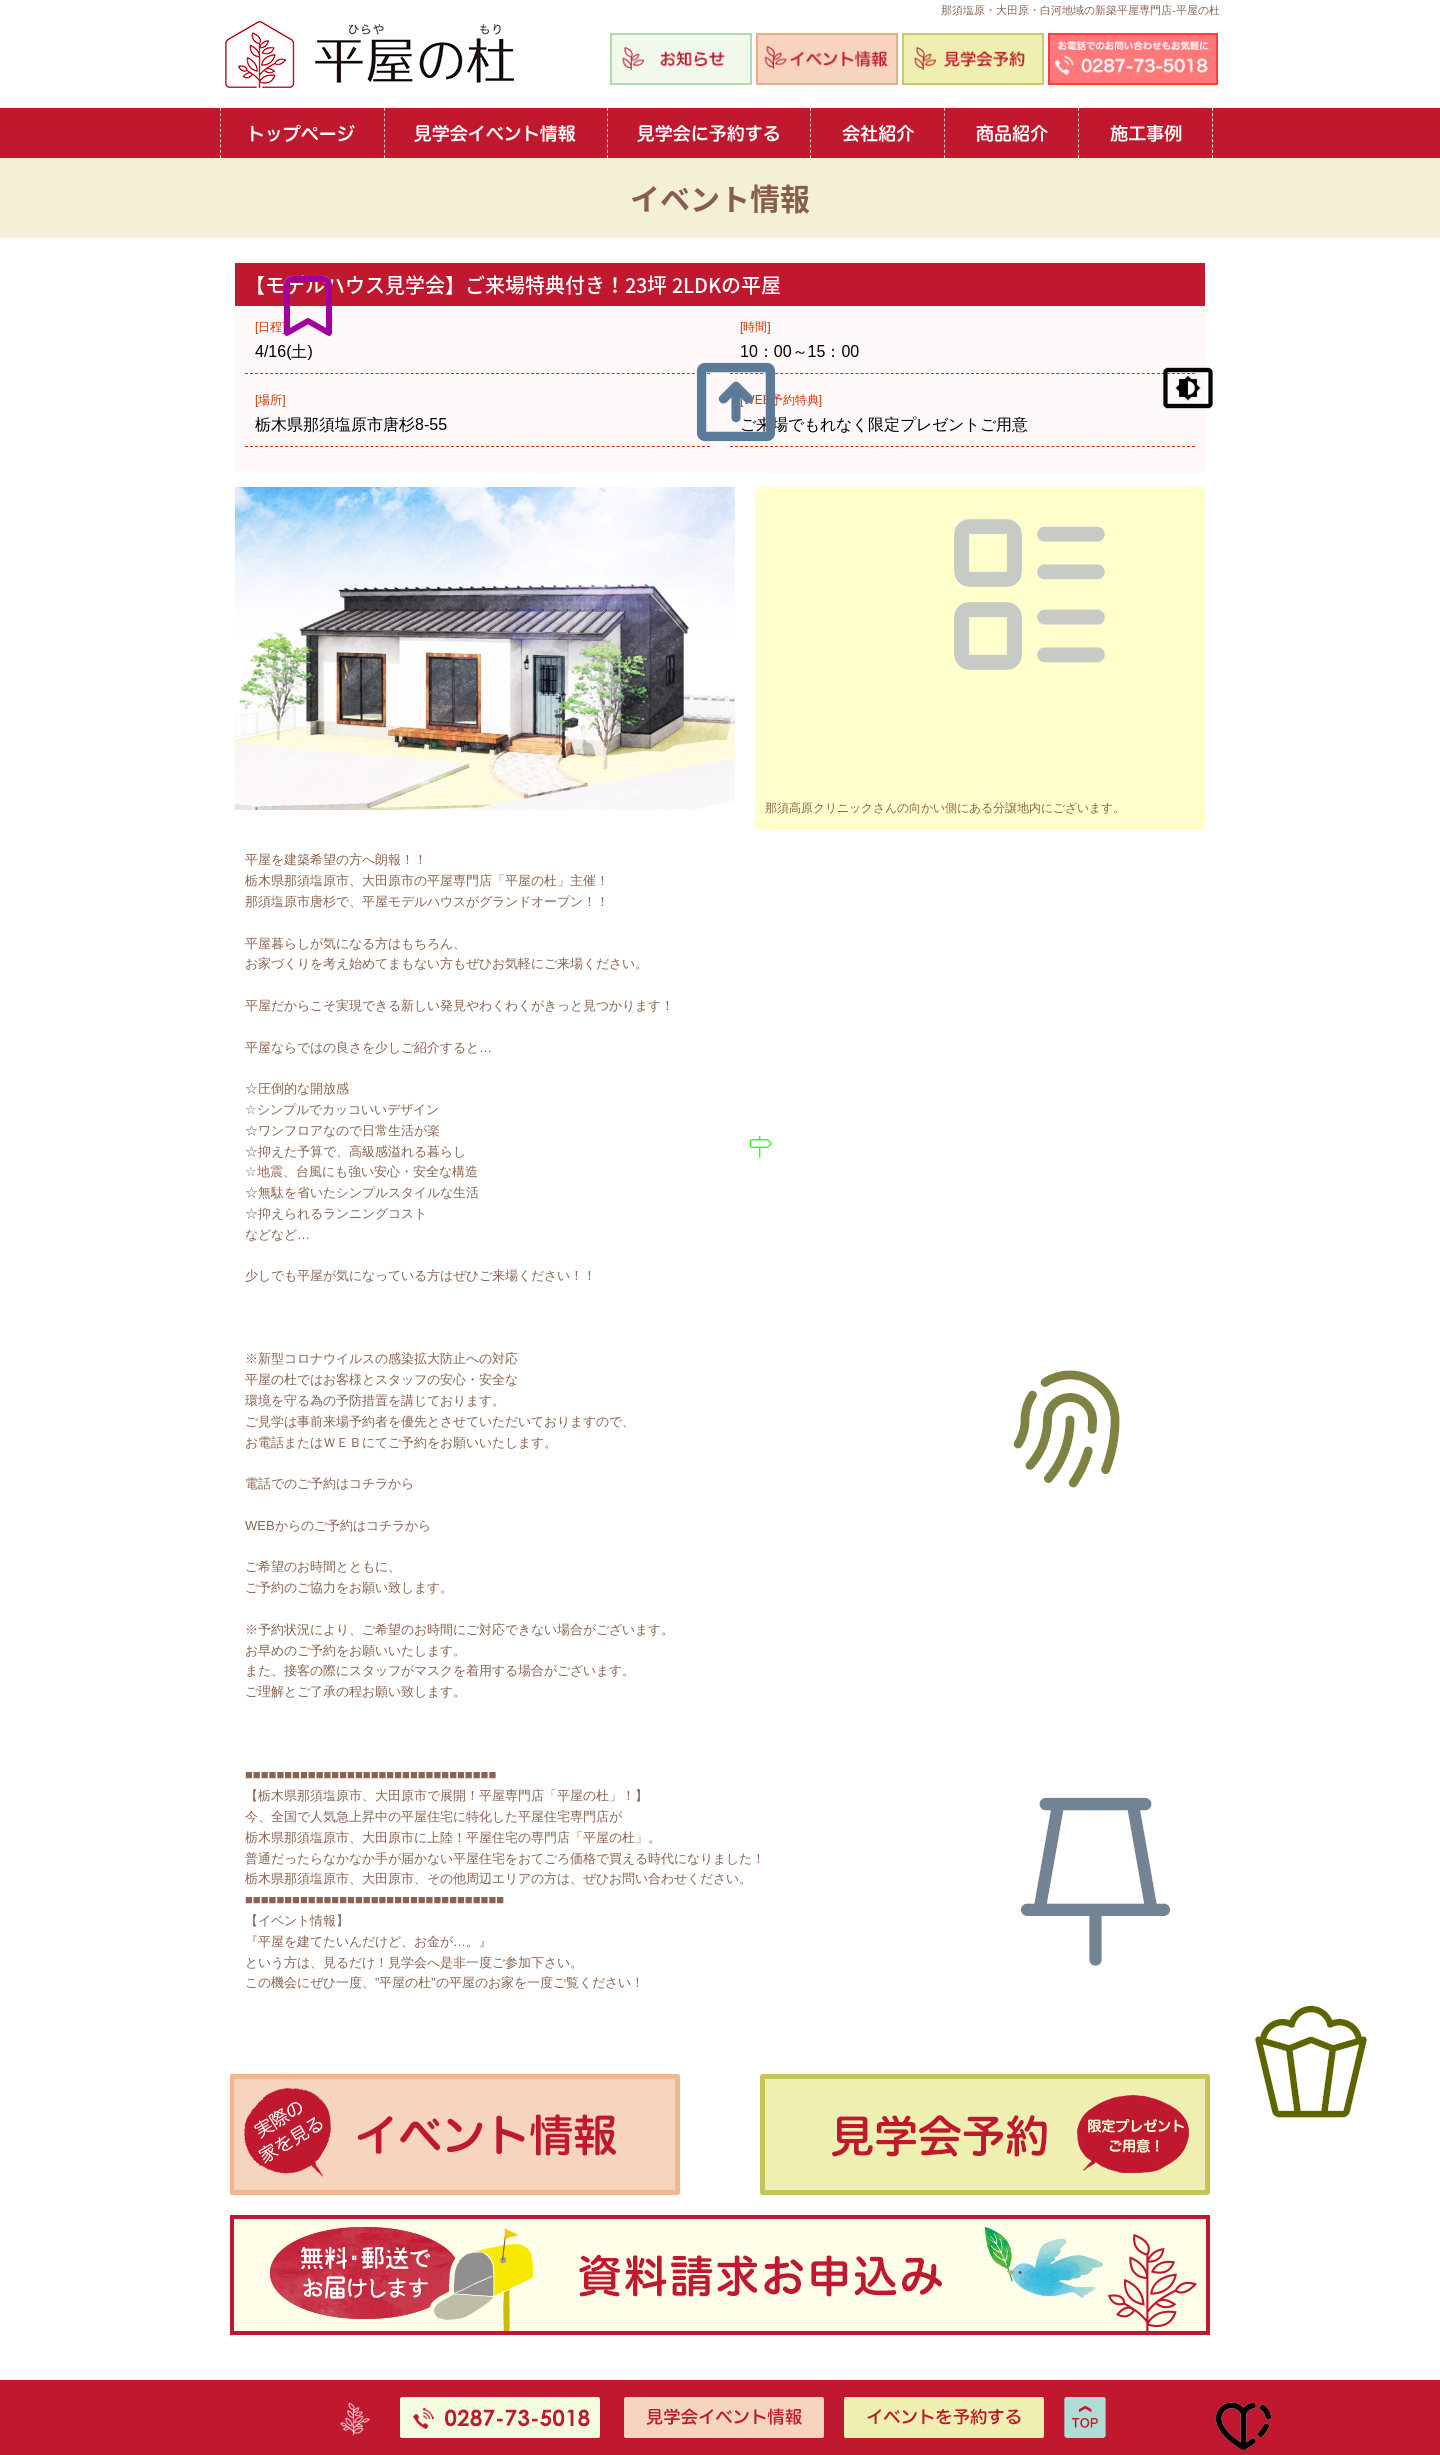 This screenshot has height=2455, width=1440. What do you see at coordinates (736, 402) in the screenshot?
I see `upload a file or document` at bounding box center [736, 402].